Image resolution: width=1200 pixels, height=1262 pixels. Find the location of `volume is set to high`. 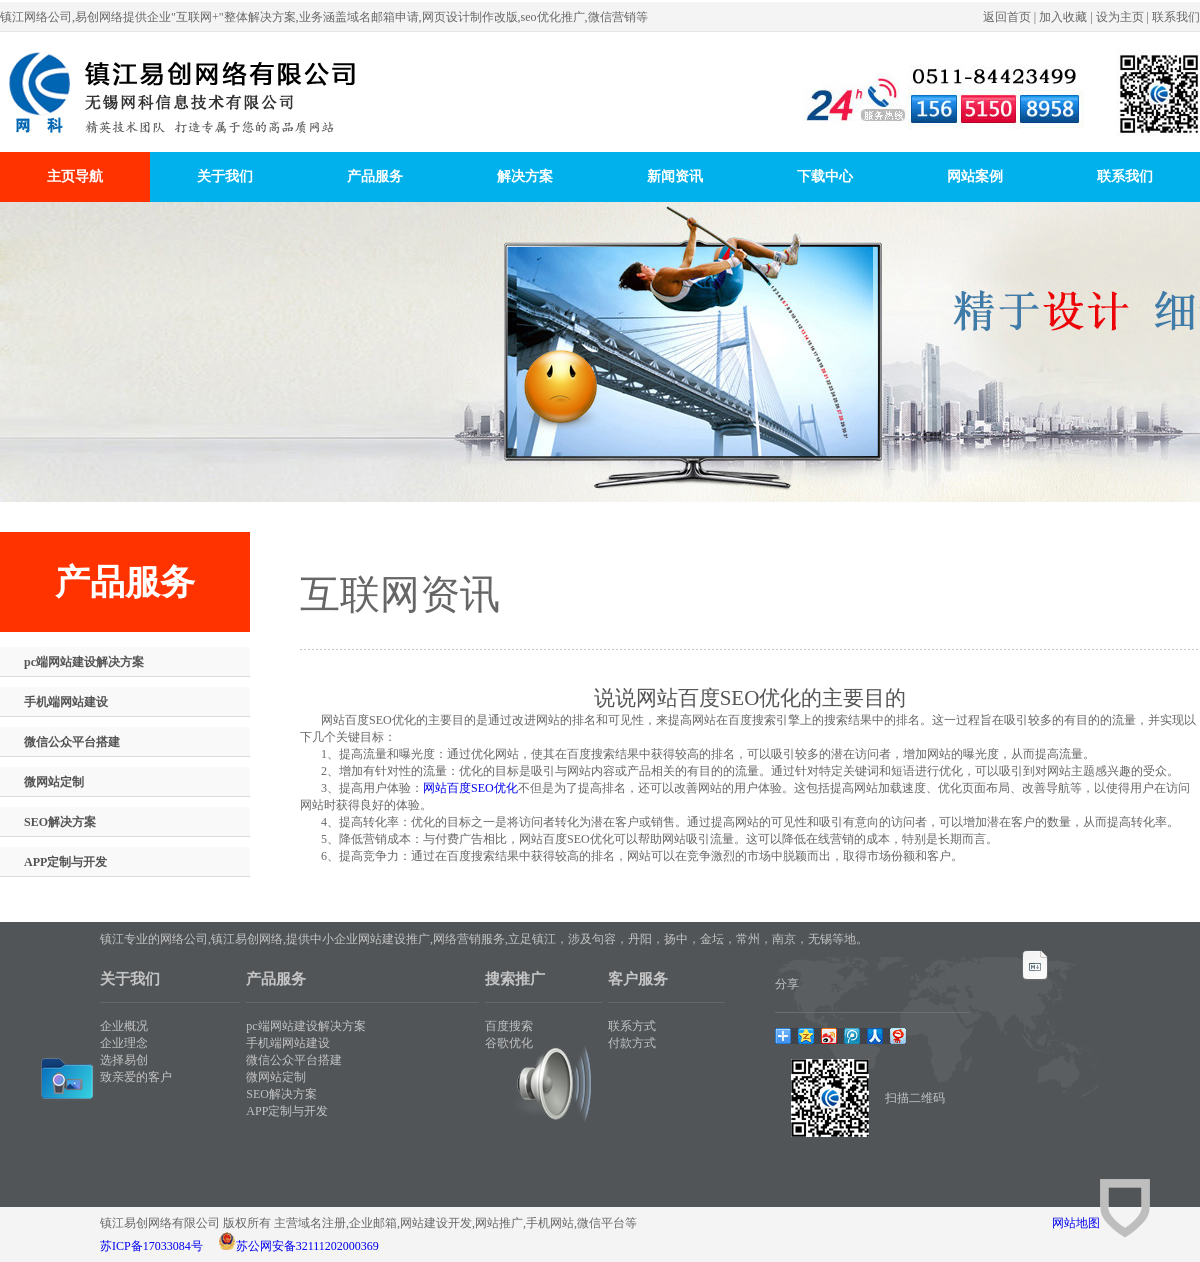

volume is set to high is located at coordinates (553, 1084).